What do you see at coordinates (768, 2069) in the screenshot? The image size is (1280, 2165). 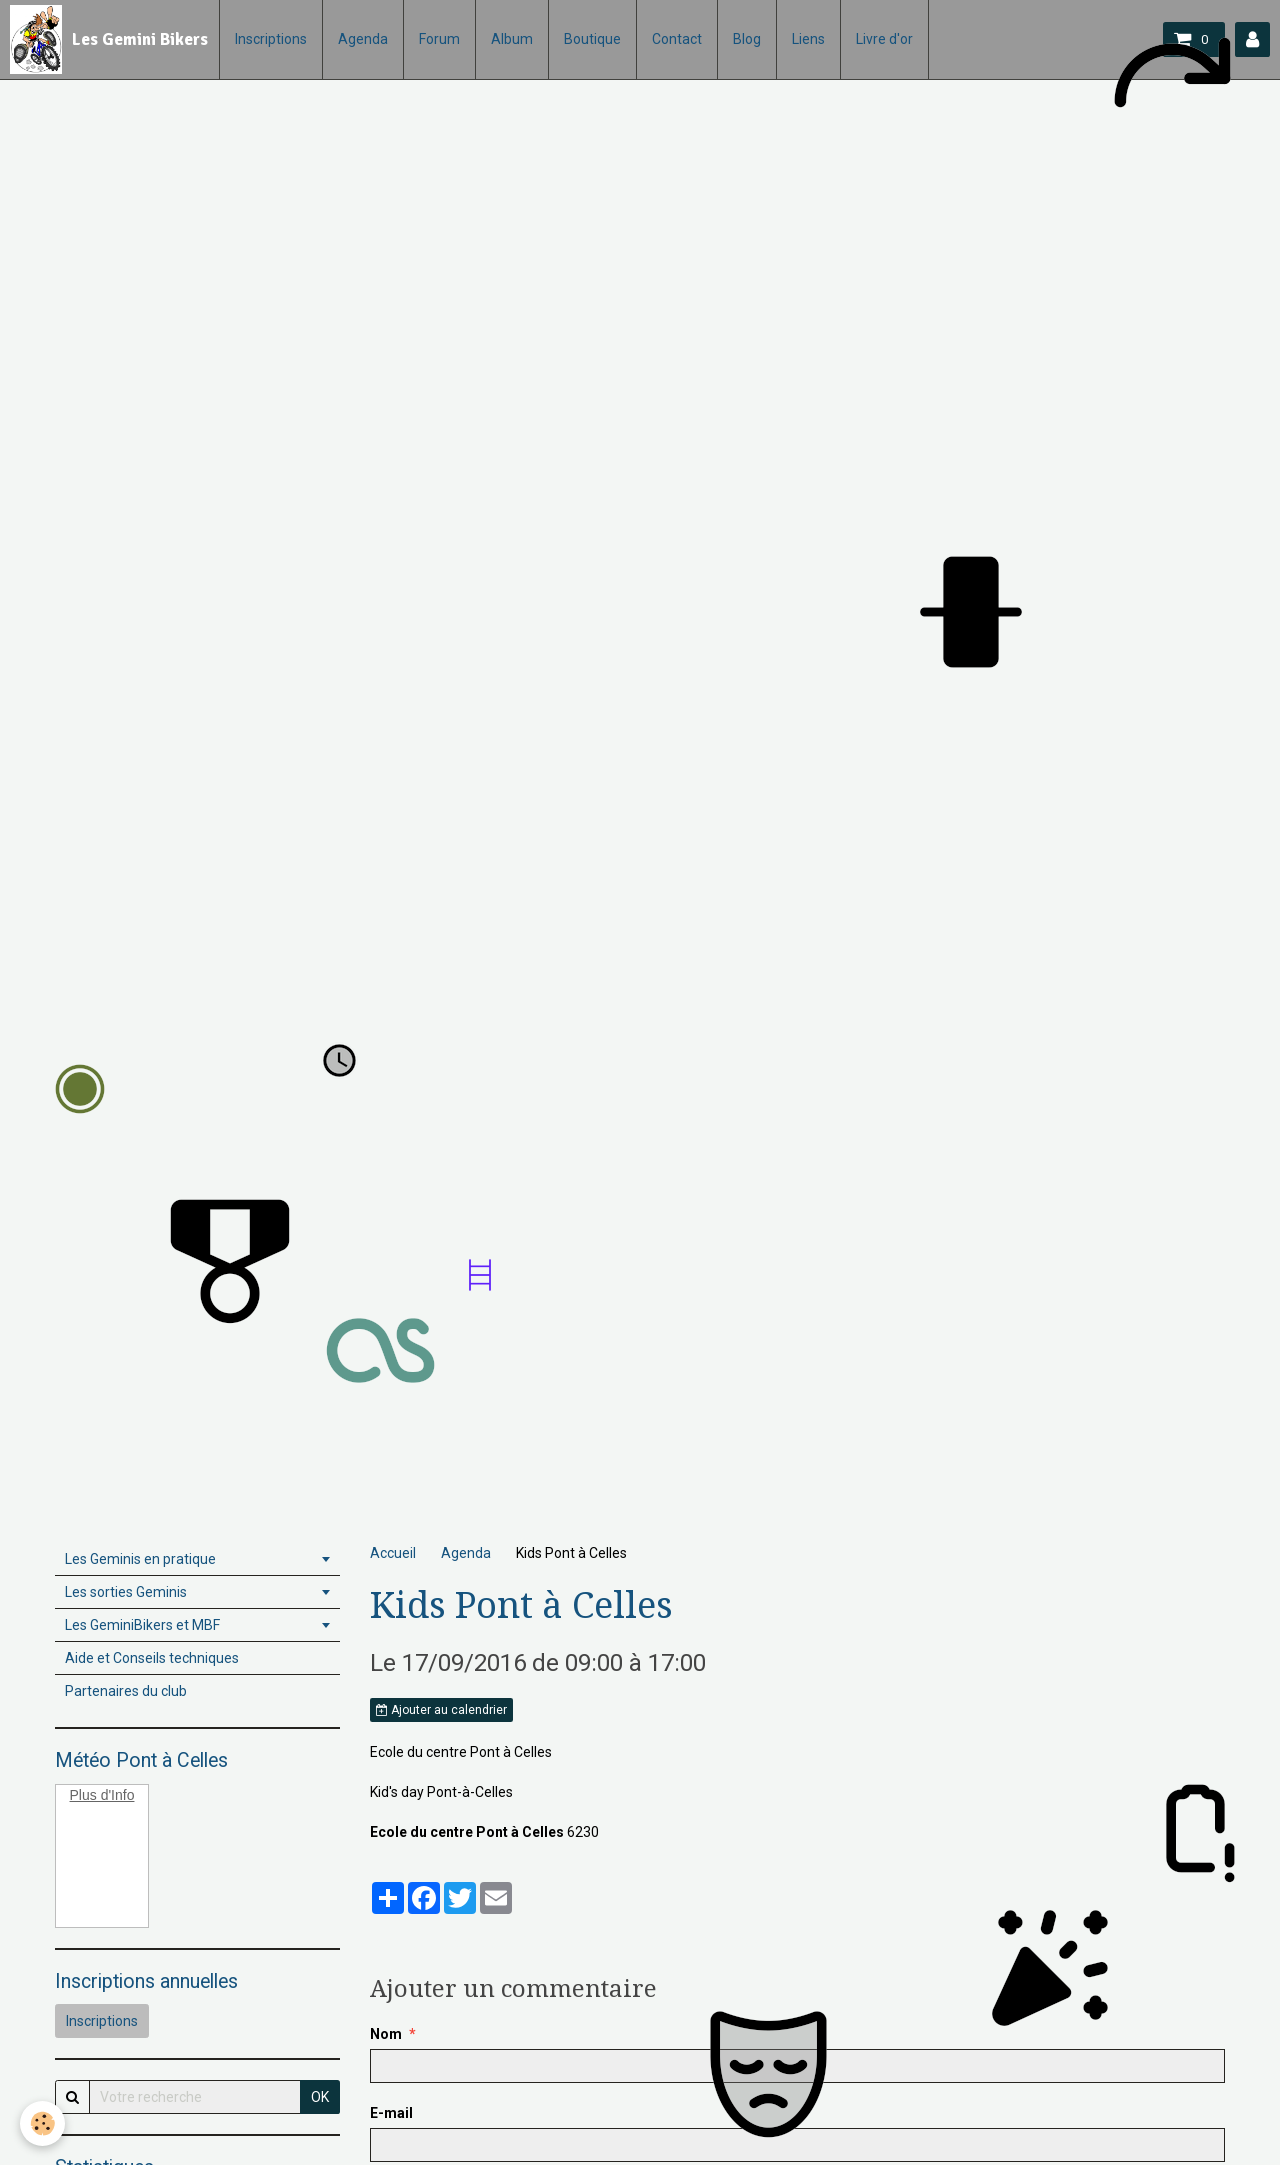 I see `indicates a sad or negative mood/emotion` at bounding box center [768, 2069].